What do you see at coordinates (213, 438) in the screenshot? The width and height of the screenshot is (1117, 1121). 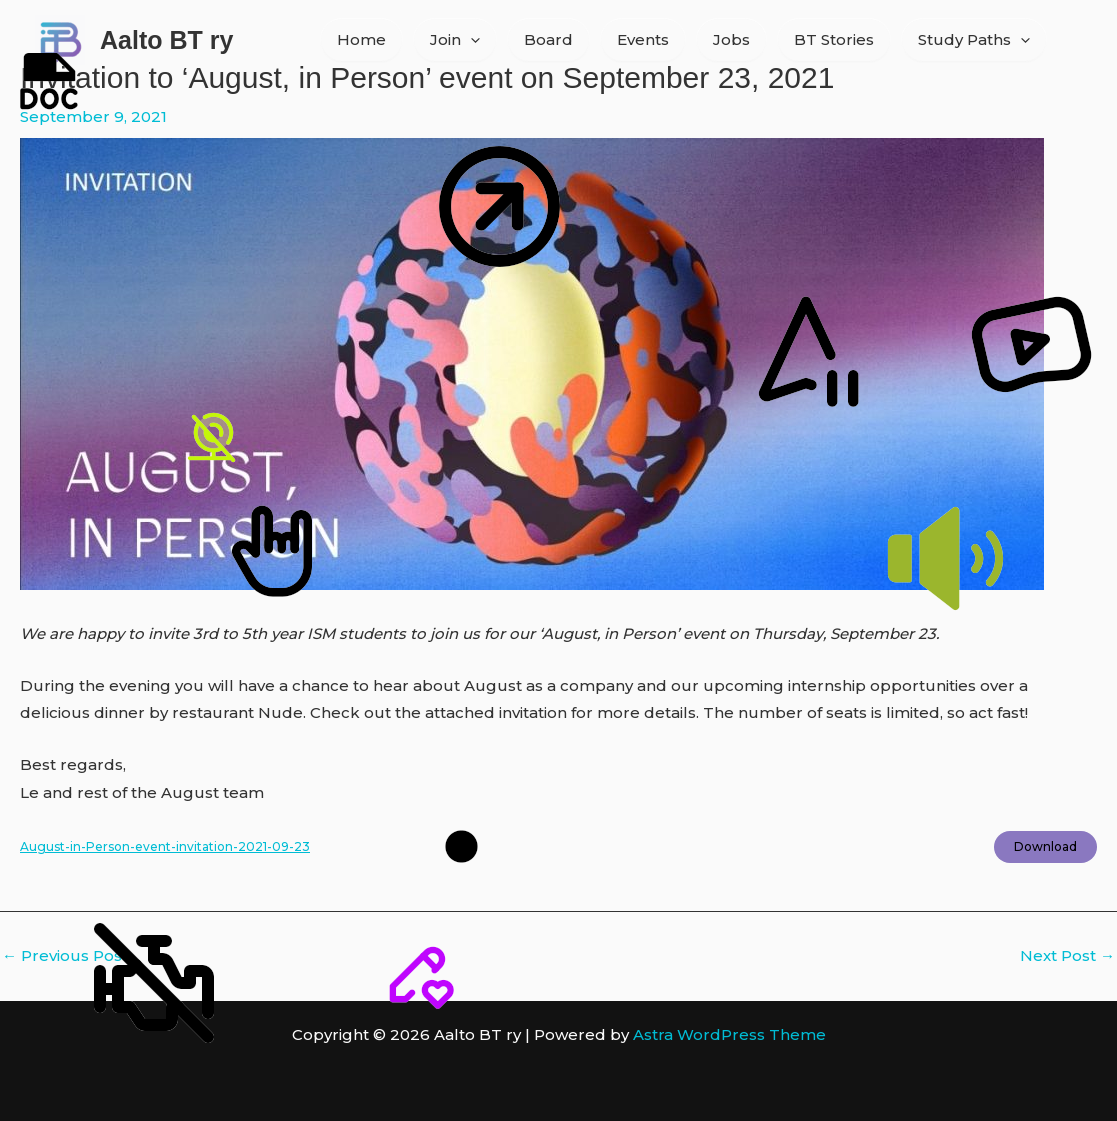 I see `webcam is disabled or turned off` at bounding box center [213, 438].